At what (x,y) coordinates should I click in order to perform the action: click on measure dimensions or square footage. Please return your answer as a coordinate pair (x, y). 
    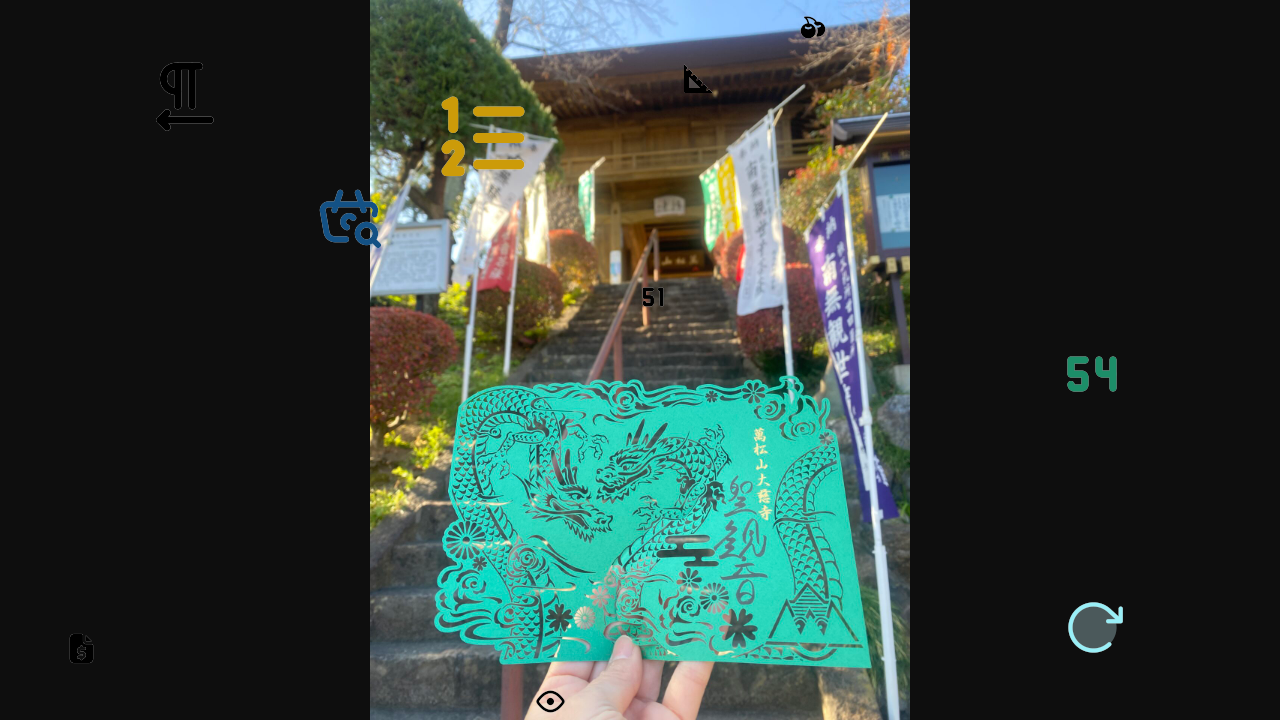
    Looking at the image, I should click on (698, 78).